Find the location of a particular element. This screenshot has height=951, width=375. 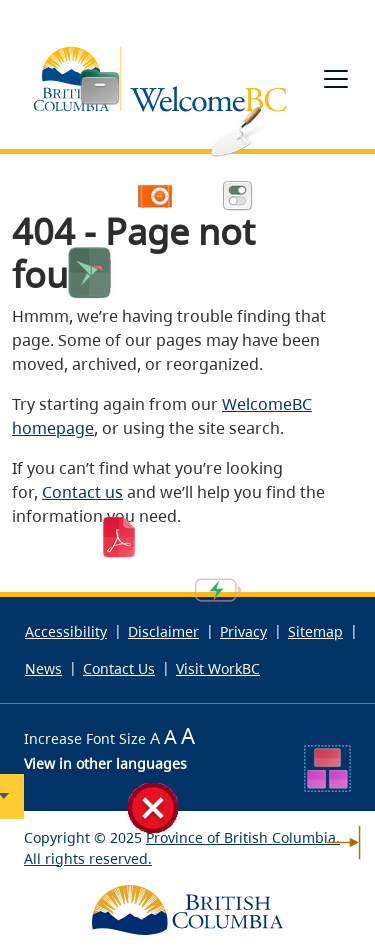

go to the last item or page is located at coordinates (343, 842).